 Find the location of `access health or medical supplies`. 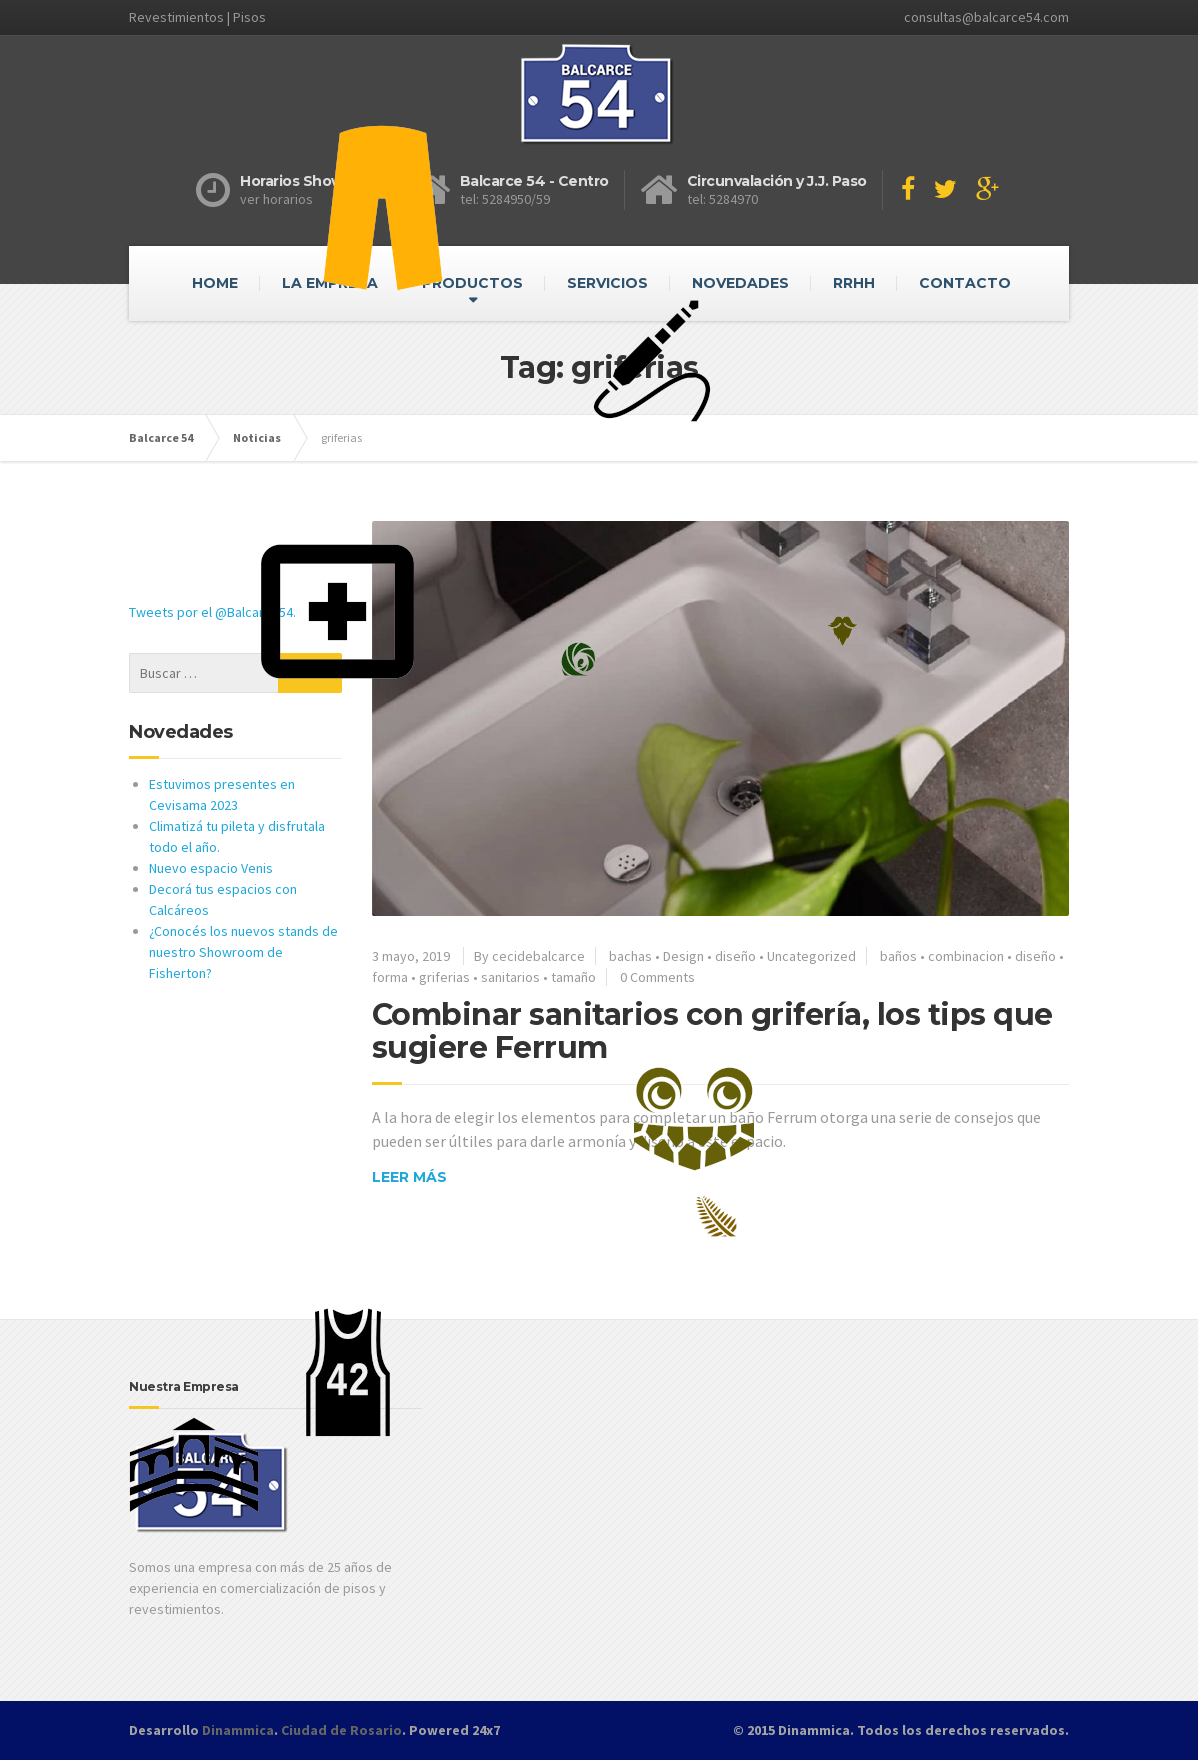

access health or medical supplies is located at coordinates (337, 611).